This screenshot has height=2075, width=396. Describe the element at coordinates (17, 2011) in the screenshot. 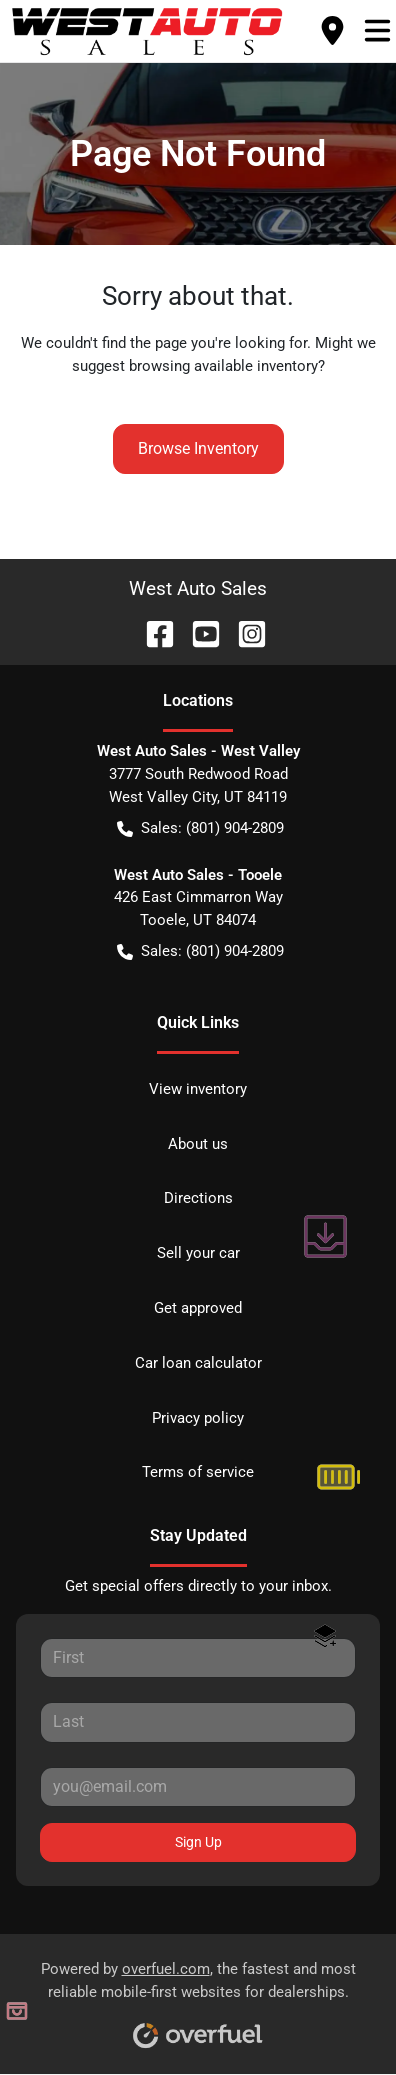

I see `view your shopping bag` at that location.